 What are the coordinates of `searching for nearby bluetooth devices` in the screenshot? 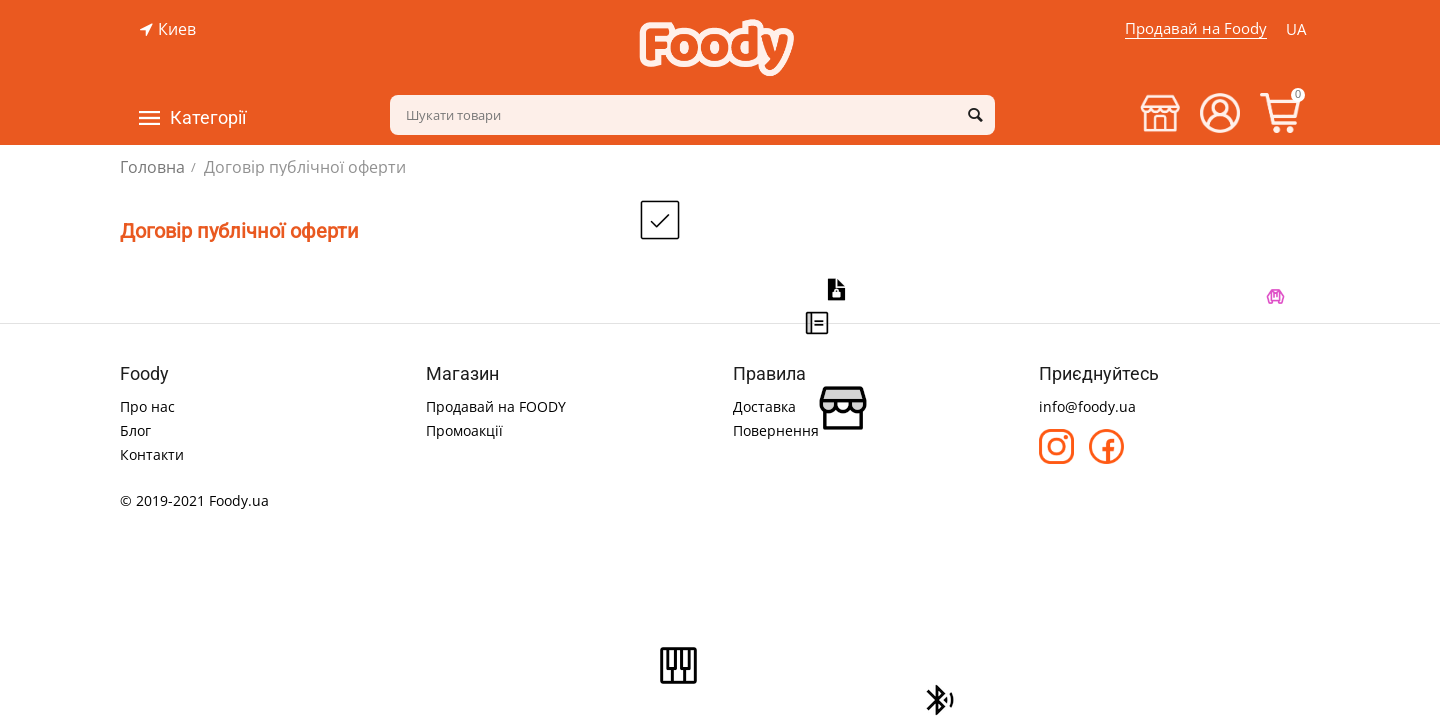 It's located at (940, 700).